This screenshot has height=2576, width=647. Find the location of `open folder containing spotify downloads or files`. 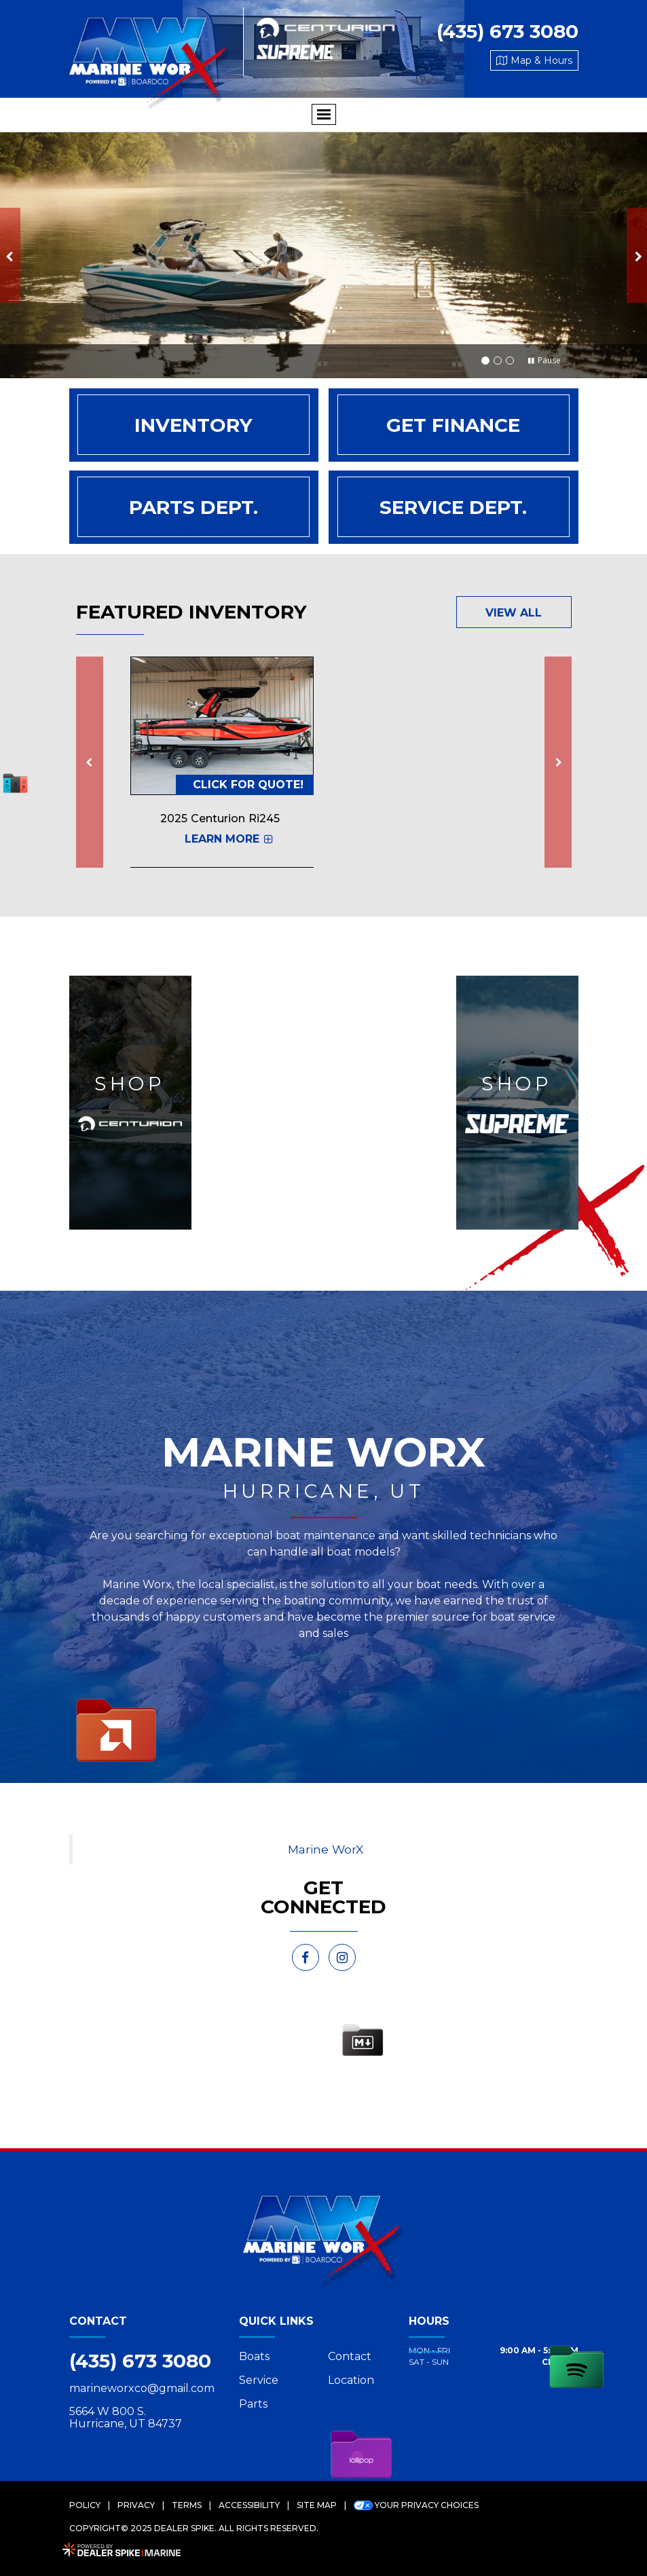

open folder containing spotify downloads or files is located at coordinates (576, 2368).